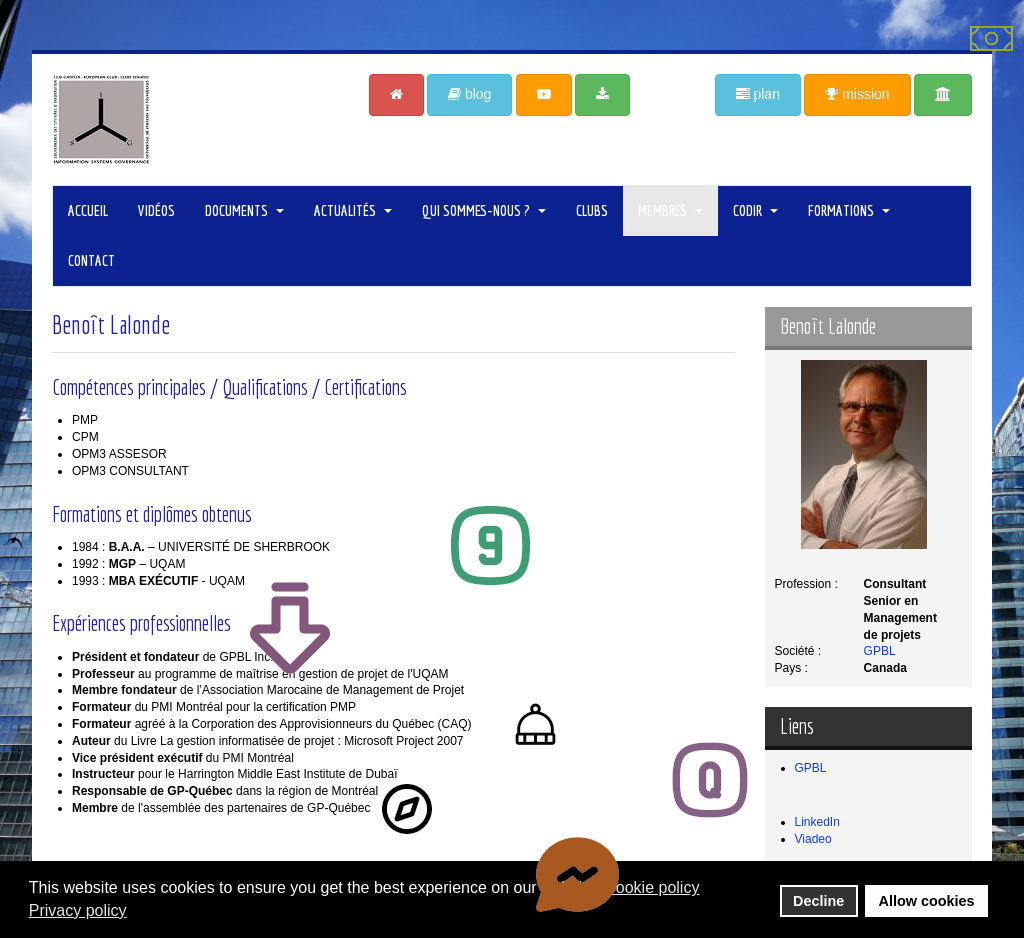 The image size is (1024, 938). Describe the element at coordinates (577, 874) in the screenshot. I see `open Facebook Messenger` at that location.